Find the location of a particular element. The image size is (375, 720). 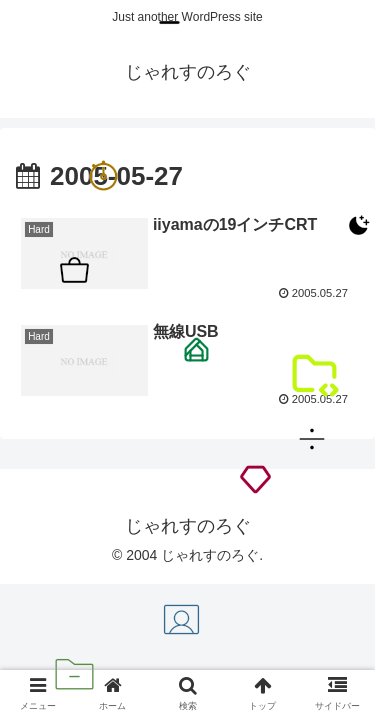

open code projects folder is located at coordinates (314, 374).